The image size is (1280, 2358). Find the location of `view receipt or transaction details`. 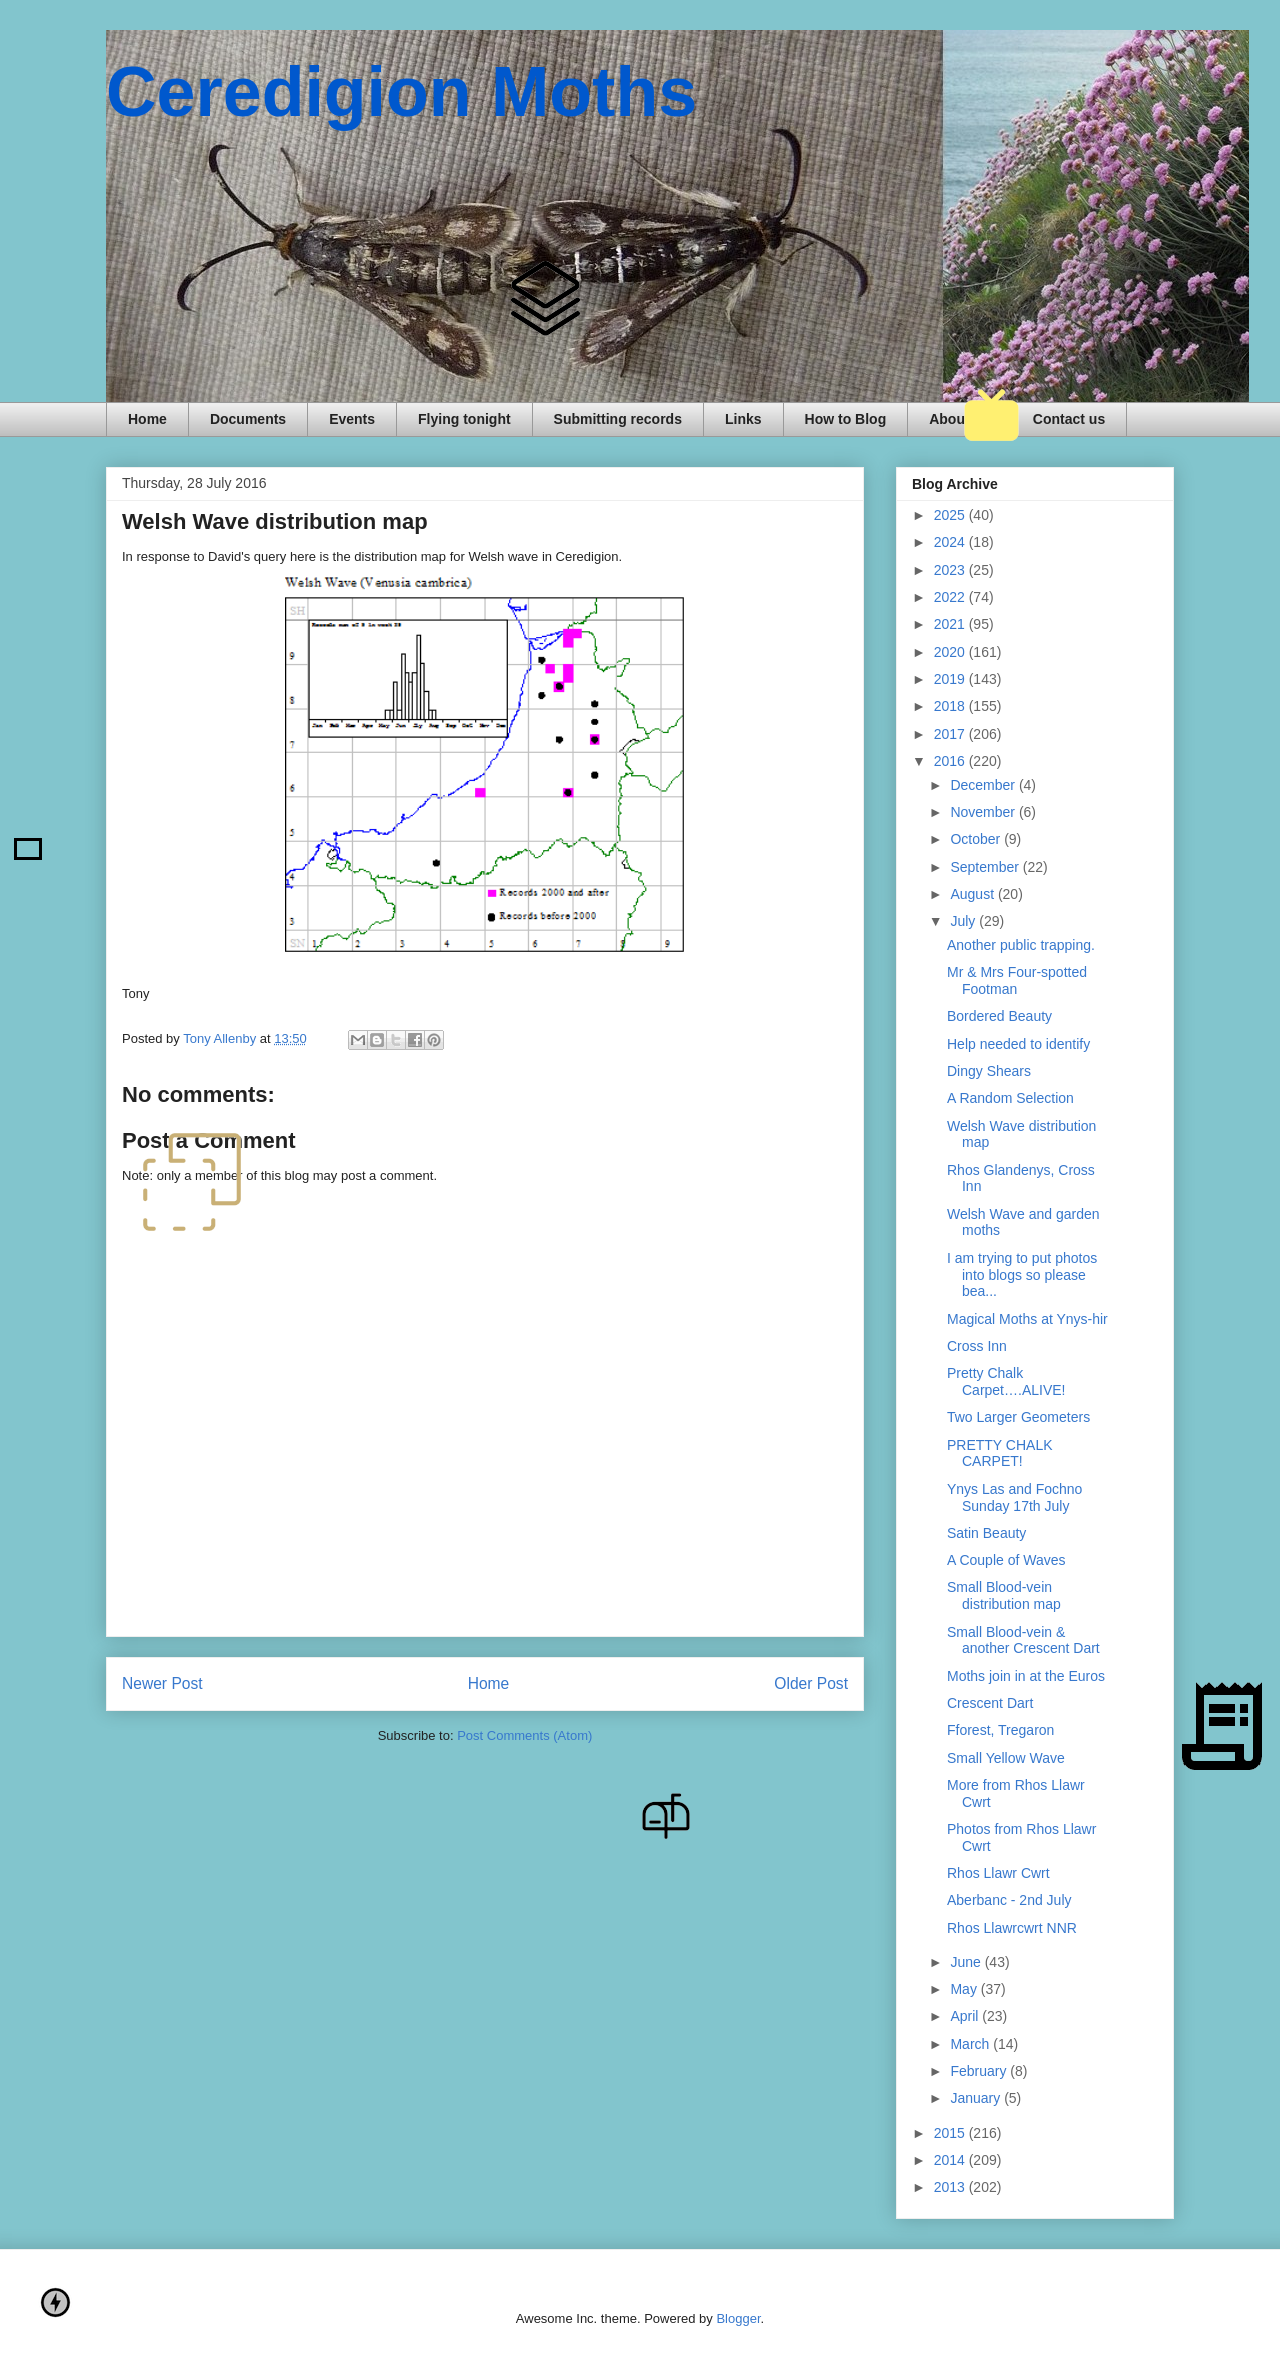

view receipt or transaction details is located at coordinates (1222, 1726).